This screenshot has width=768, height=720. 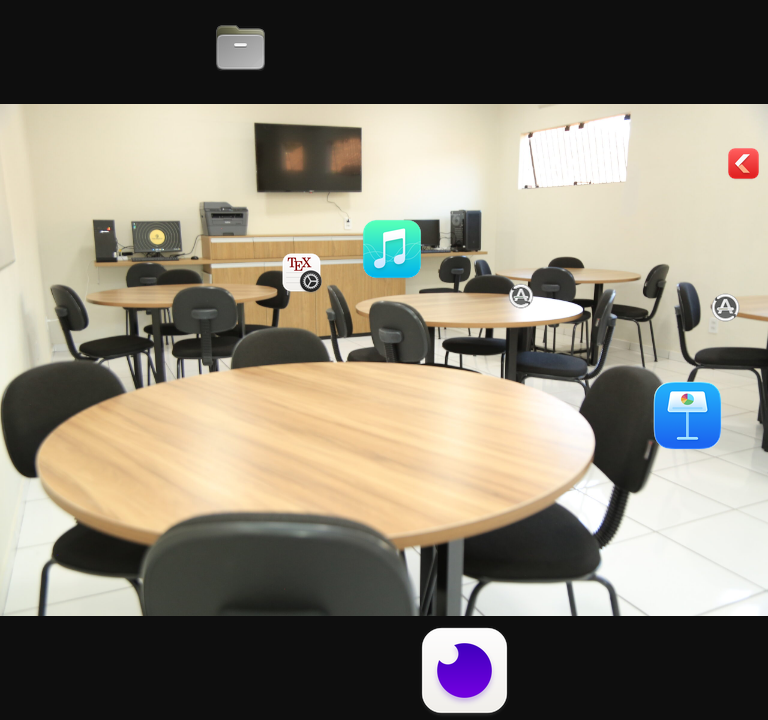 I want to click on open miktex console for managing tex distributions, so click(x=301, y=272).